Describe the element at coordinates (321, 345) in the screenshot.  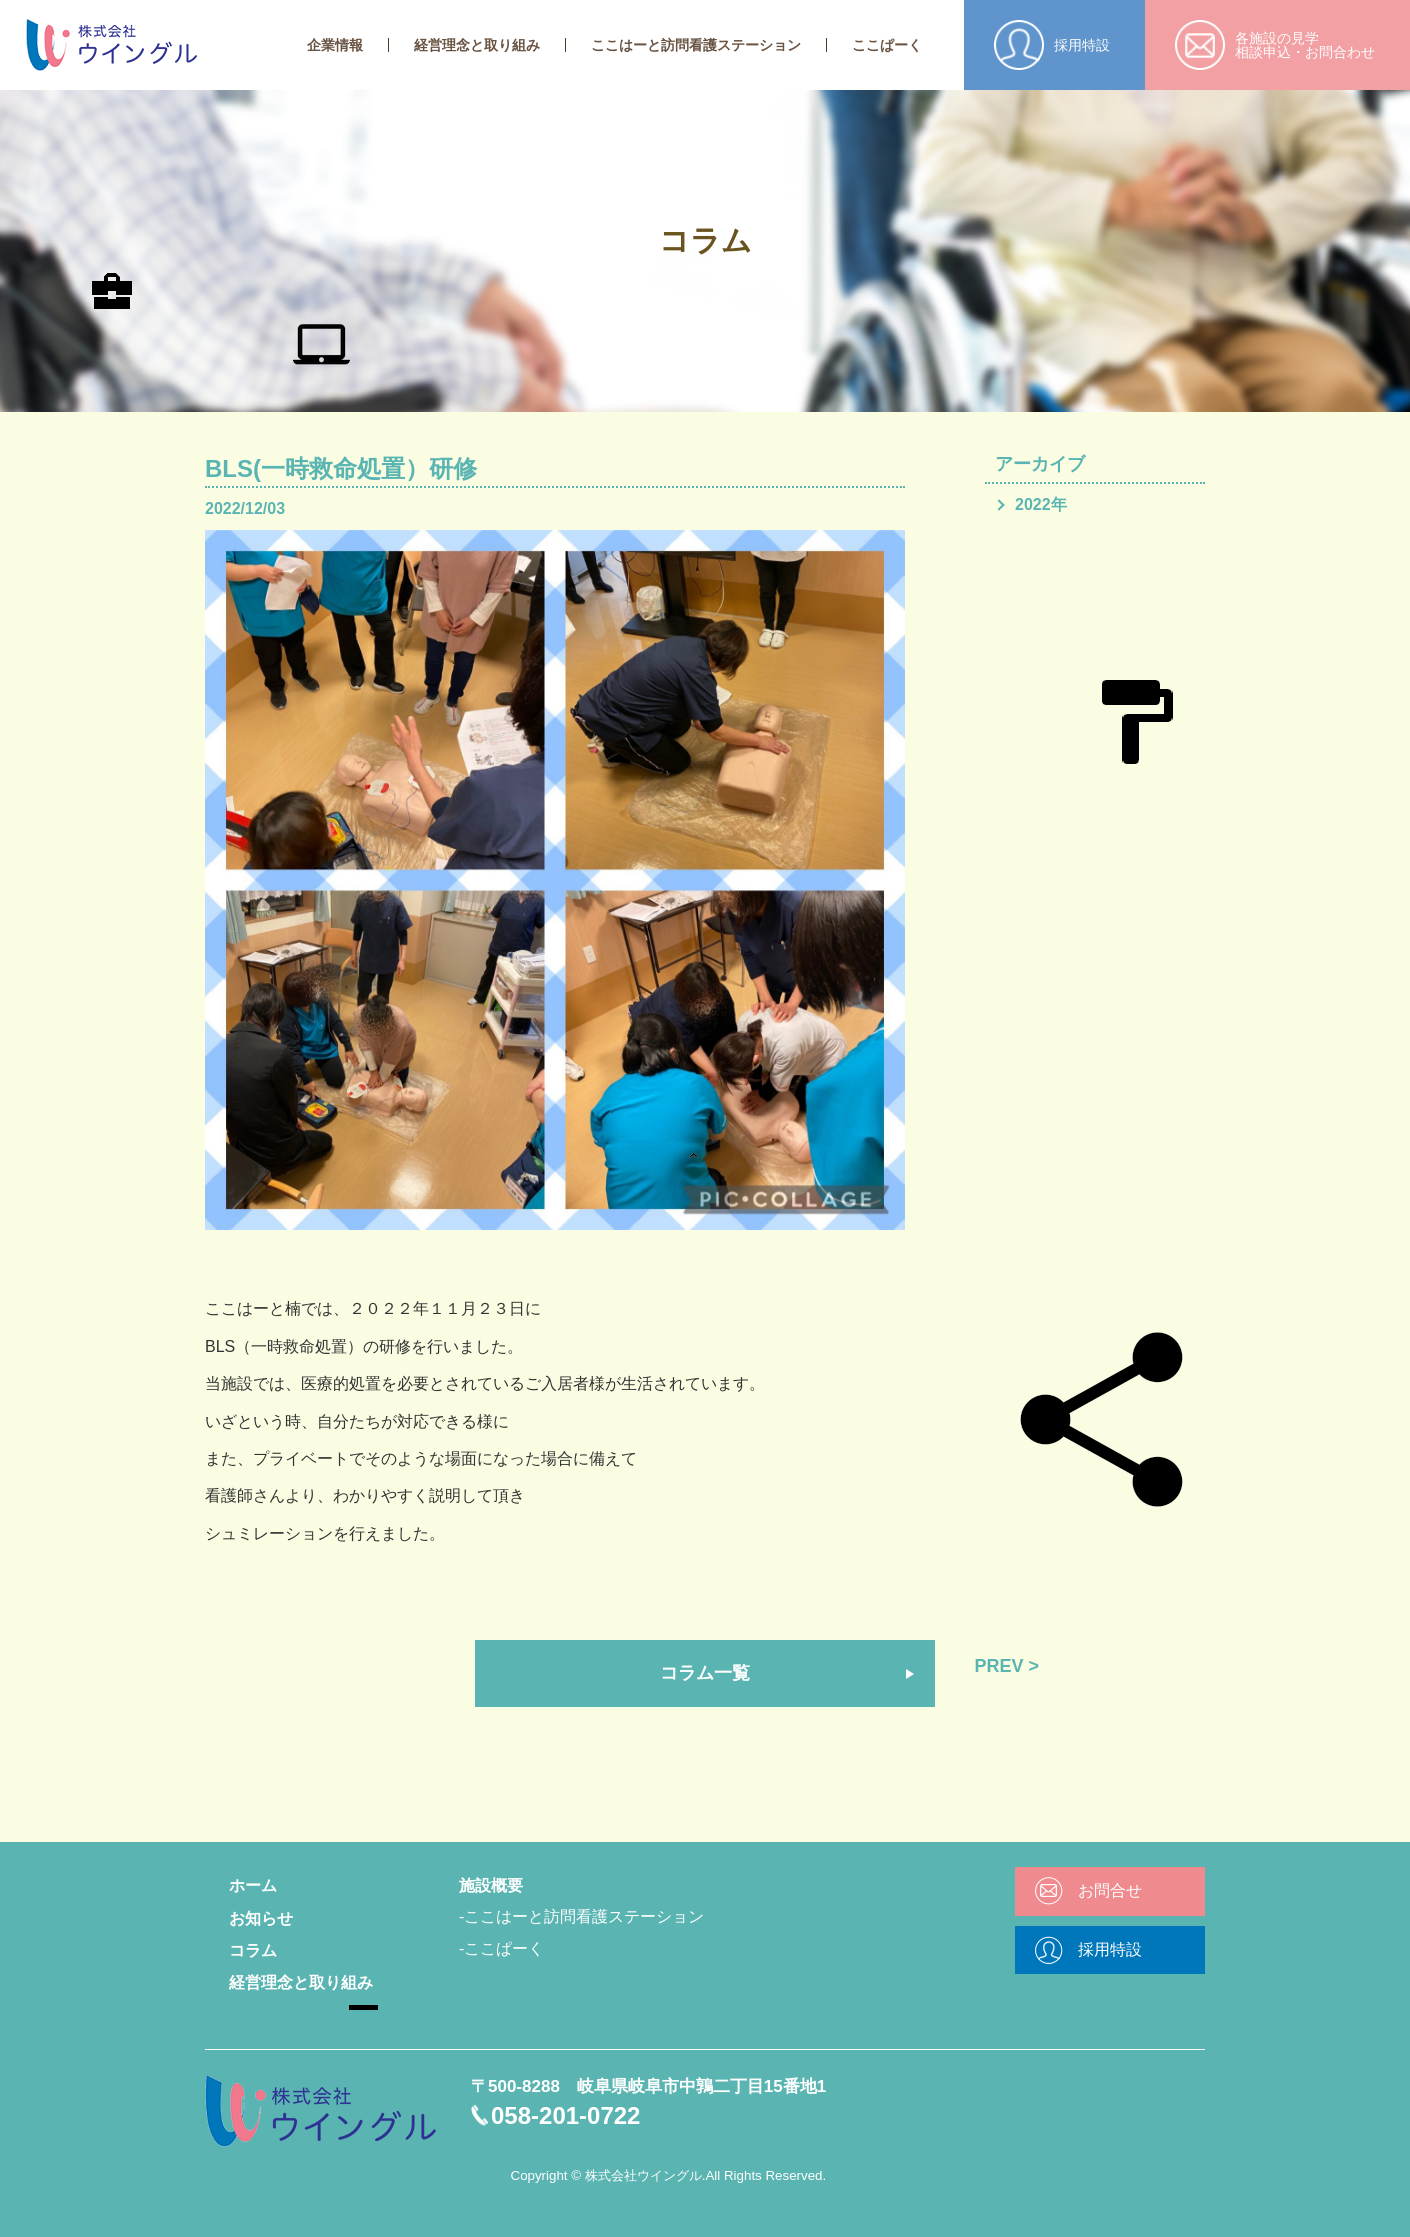
I see `access mac or laptop-specific settings` at that location.